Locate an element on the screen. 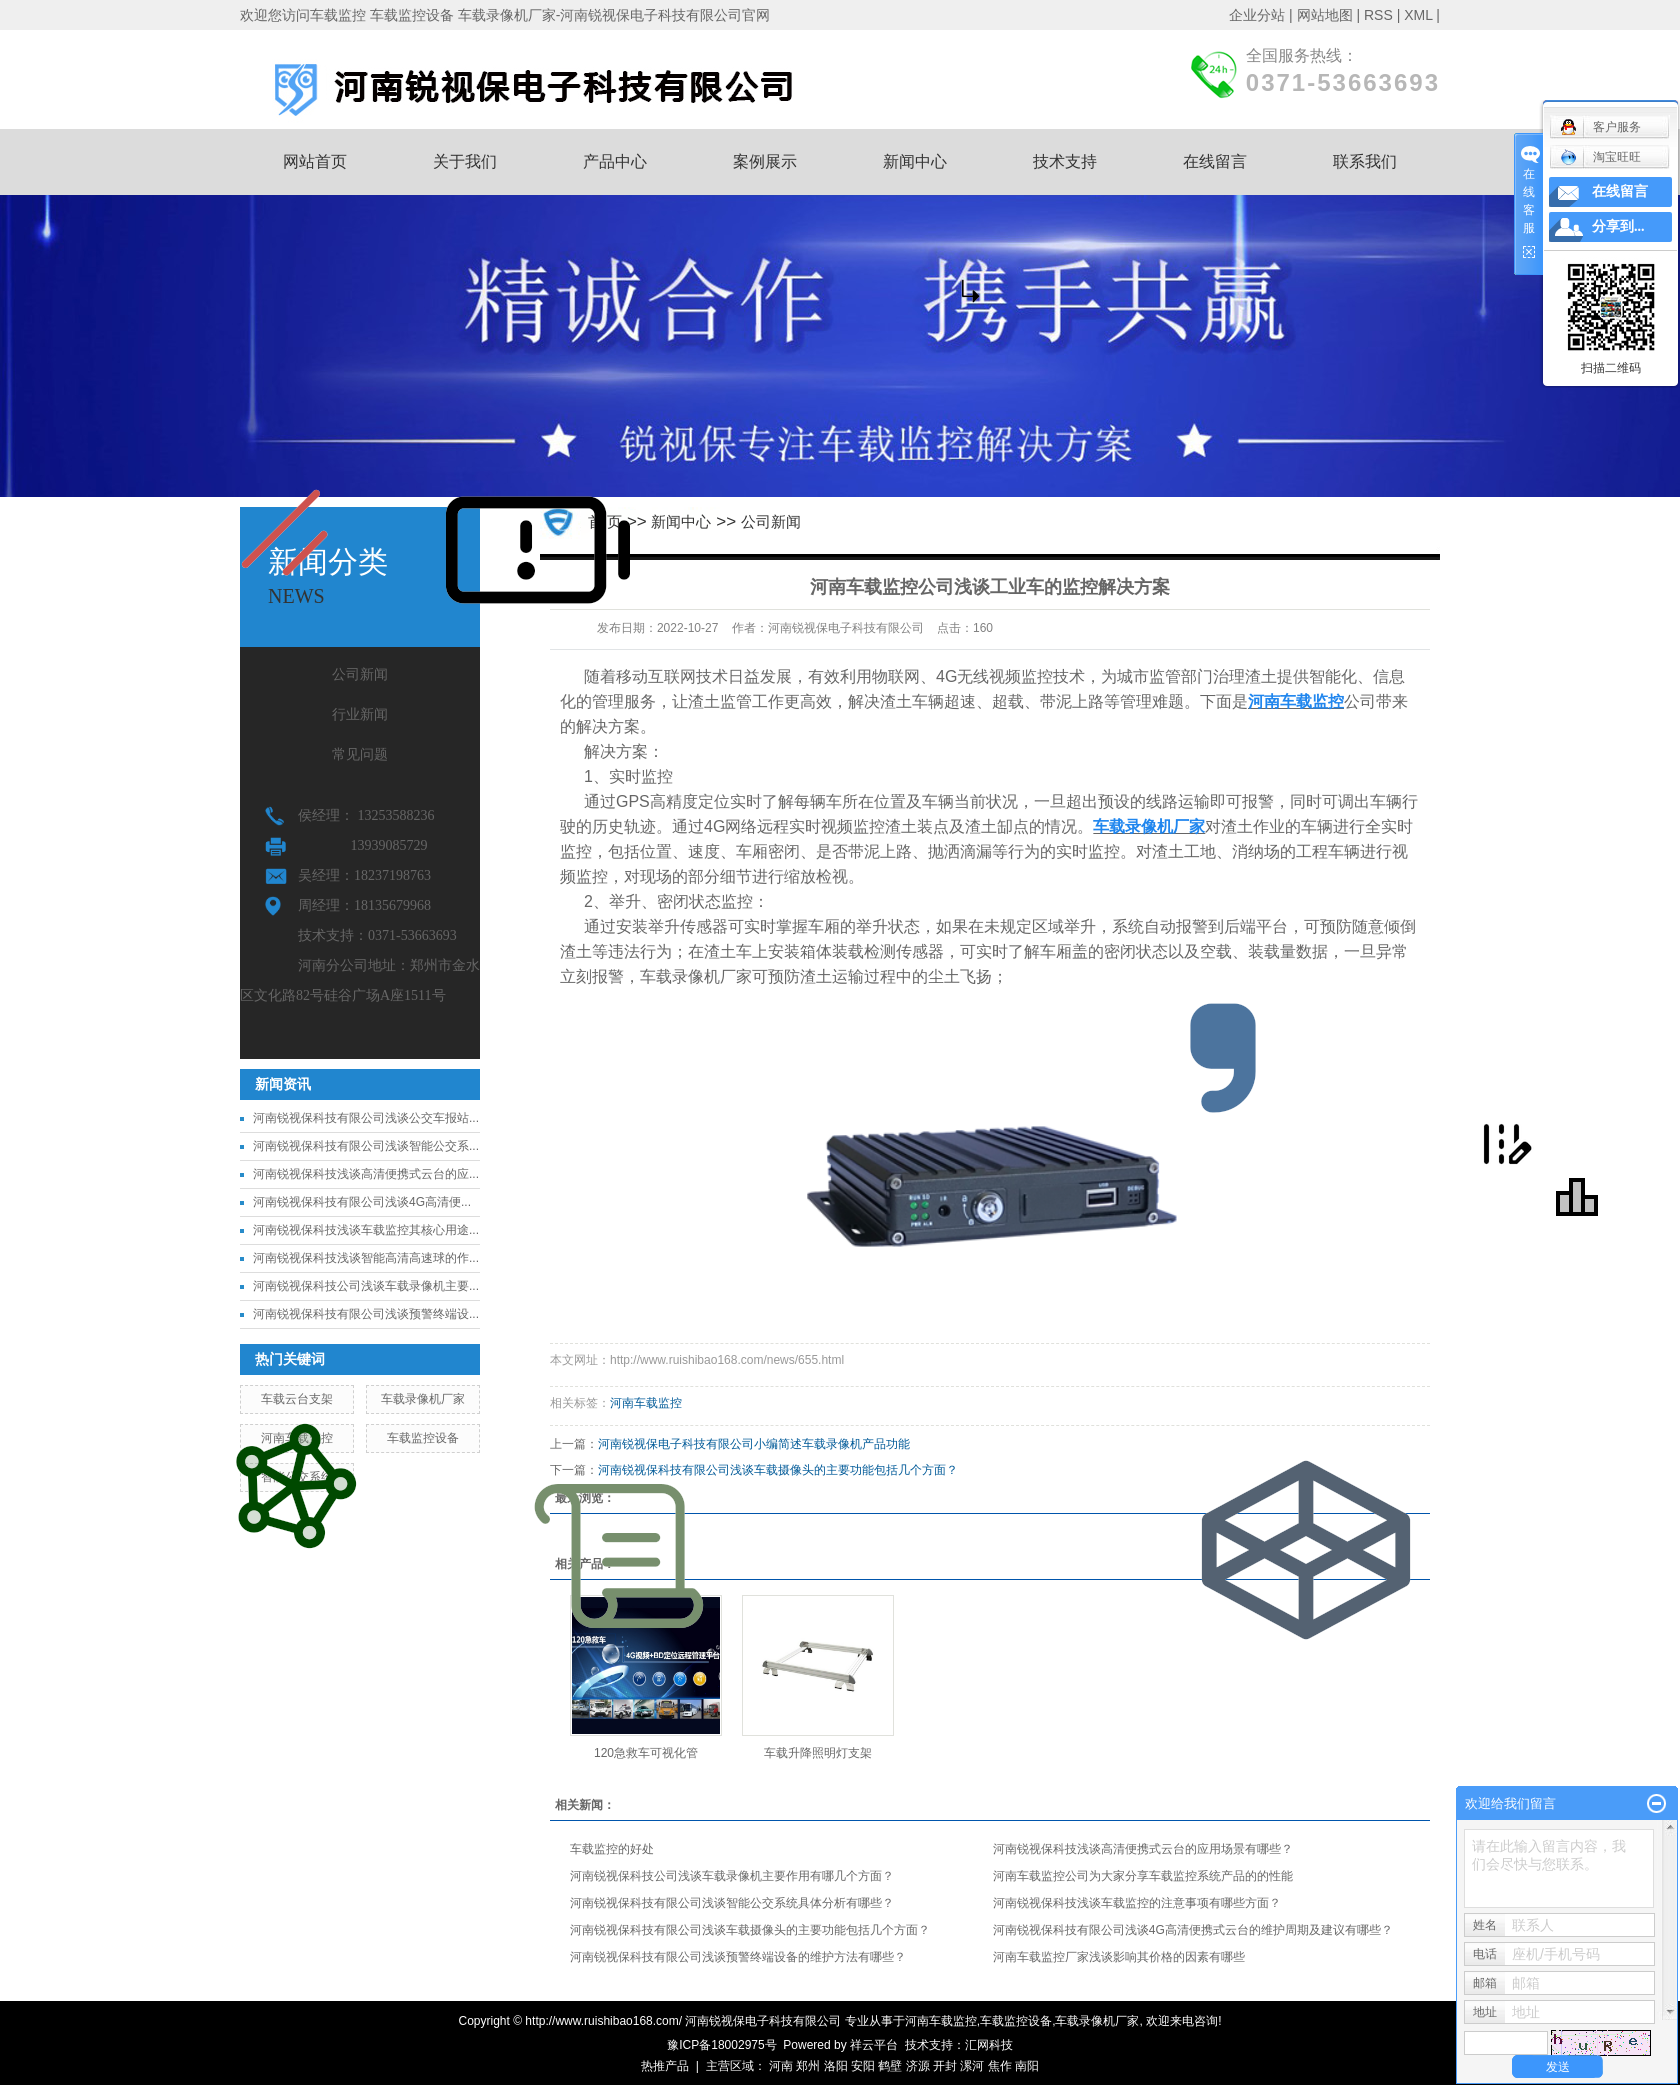 The width and height of the screenshot is (1680, 2085). connect to the fediverse network is located at coordinates (294, 1486).